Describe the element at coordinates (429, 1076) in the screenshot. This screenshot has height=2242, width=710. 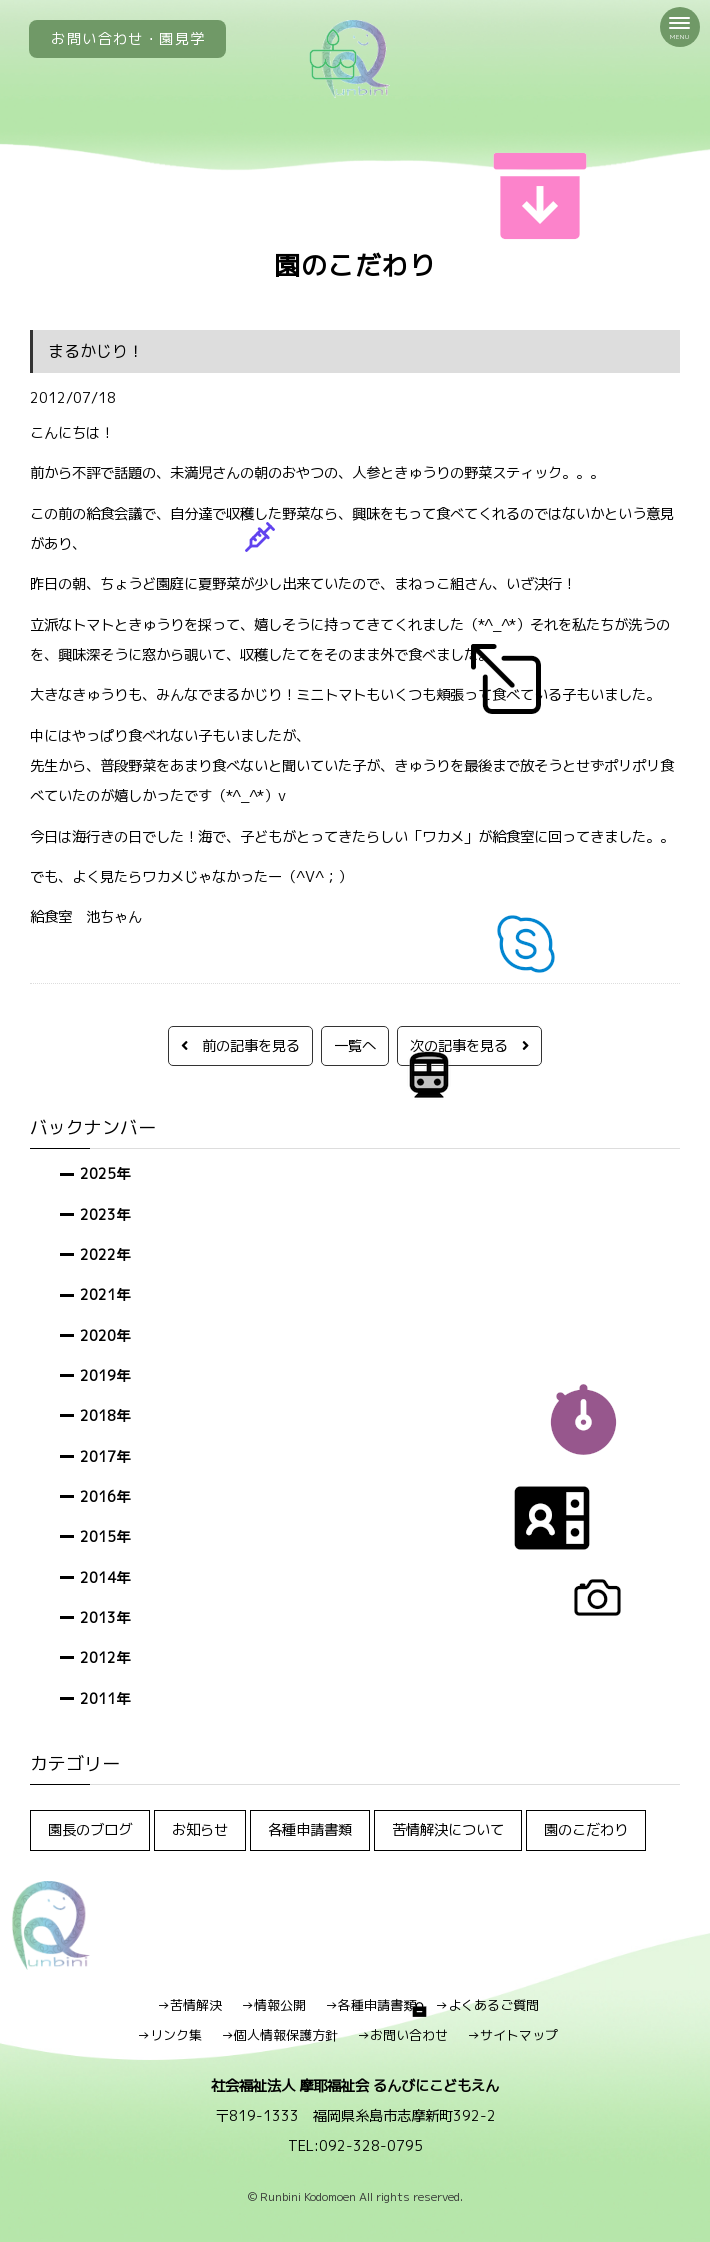
I see `get public transit directions` at that location.